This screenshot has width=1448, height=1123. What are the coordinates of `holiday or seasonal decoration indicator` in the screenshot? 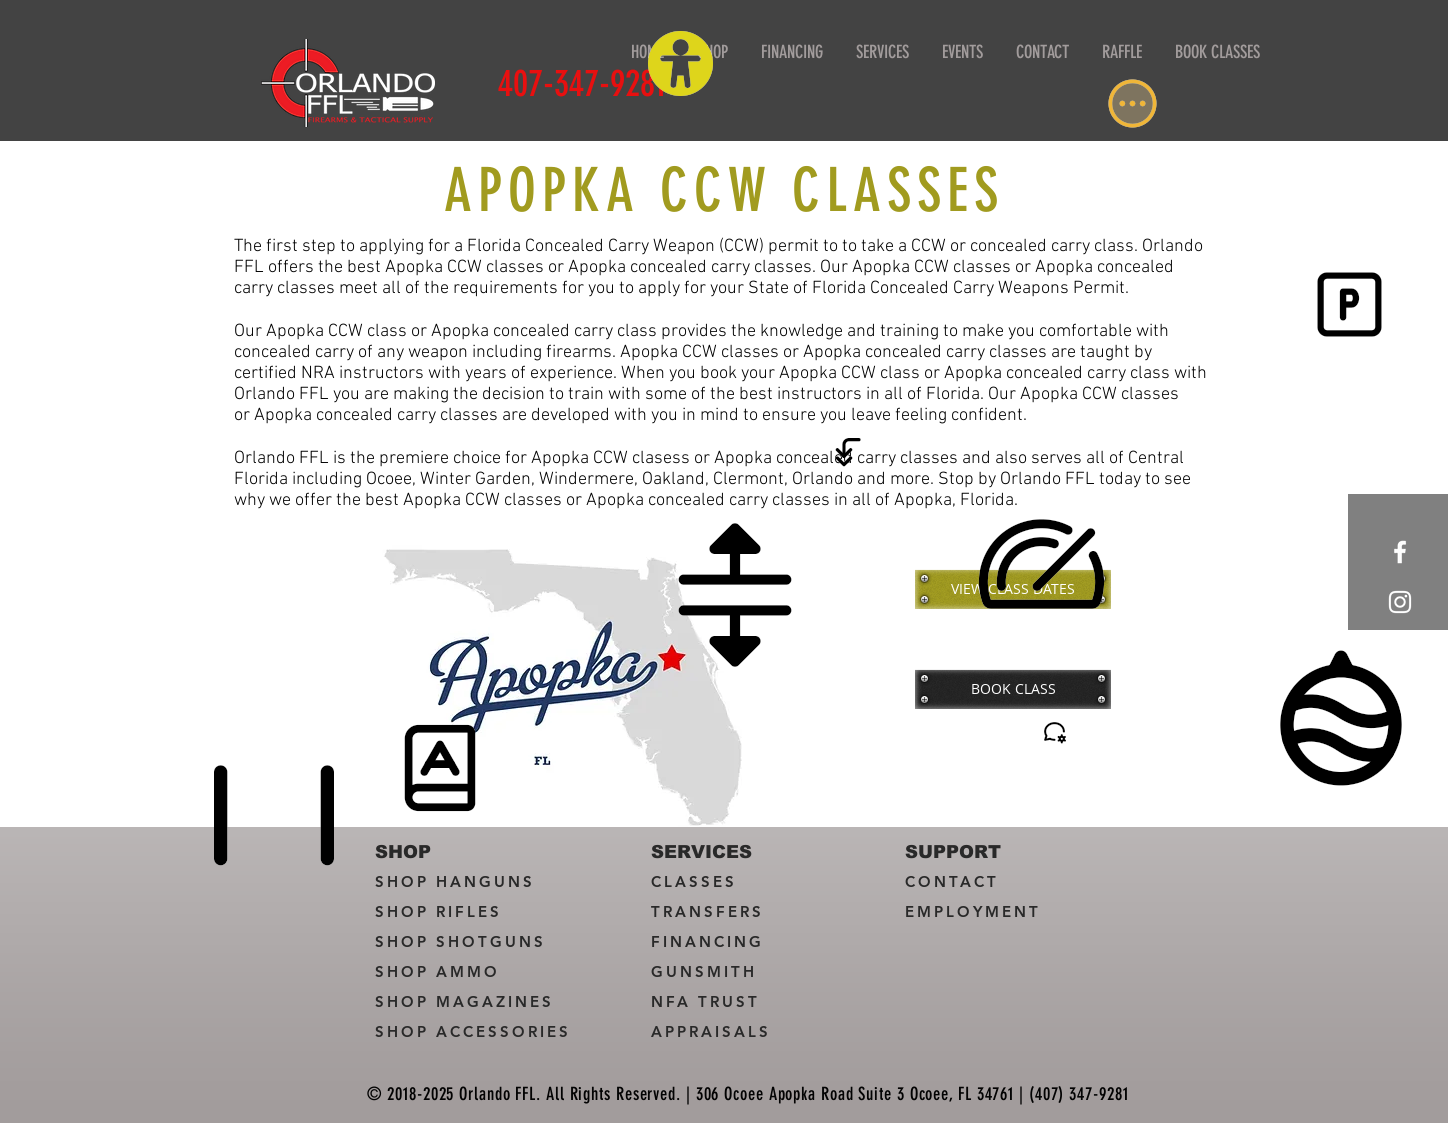 It's located at (1341, 718).